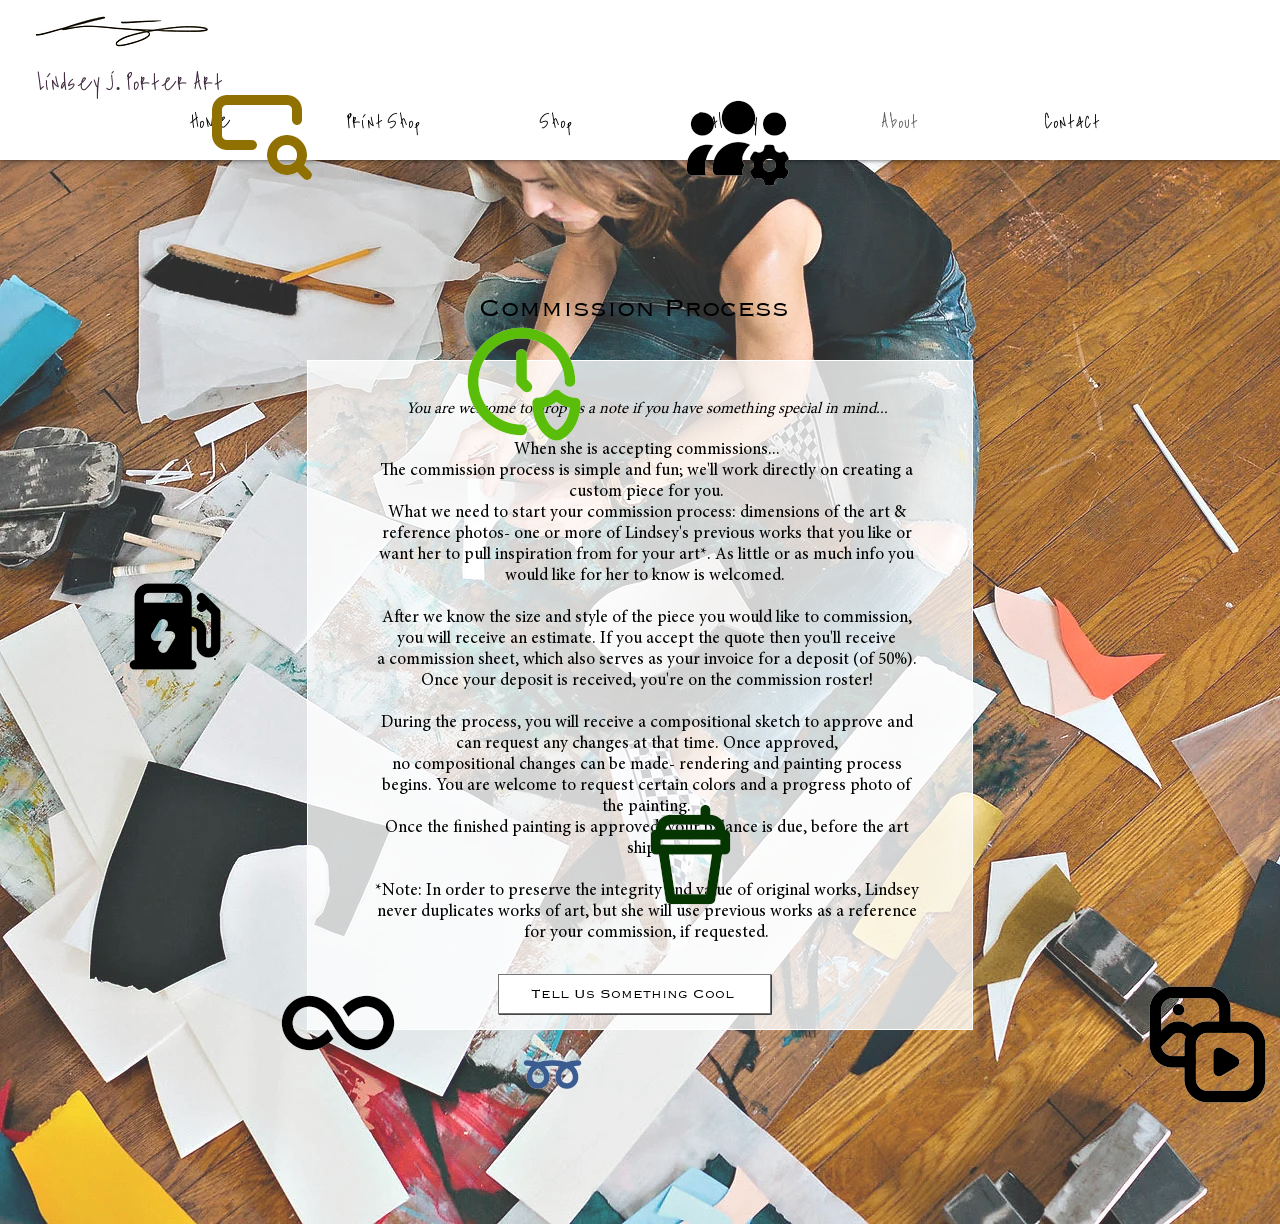 This screenshot has width=1280, height=1224. What do you see at coordinates (338, 1023) in the screenshot?
I see `toggle infinite loop or repeat mode` at bounding box center [338, 1023].